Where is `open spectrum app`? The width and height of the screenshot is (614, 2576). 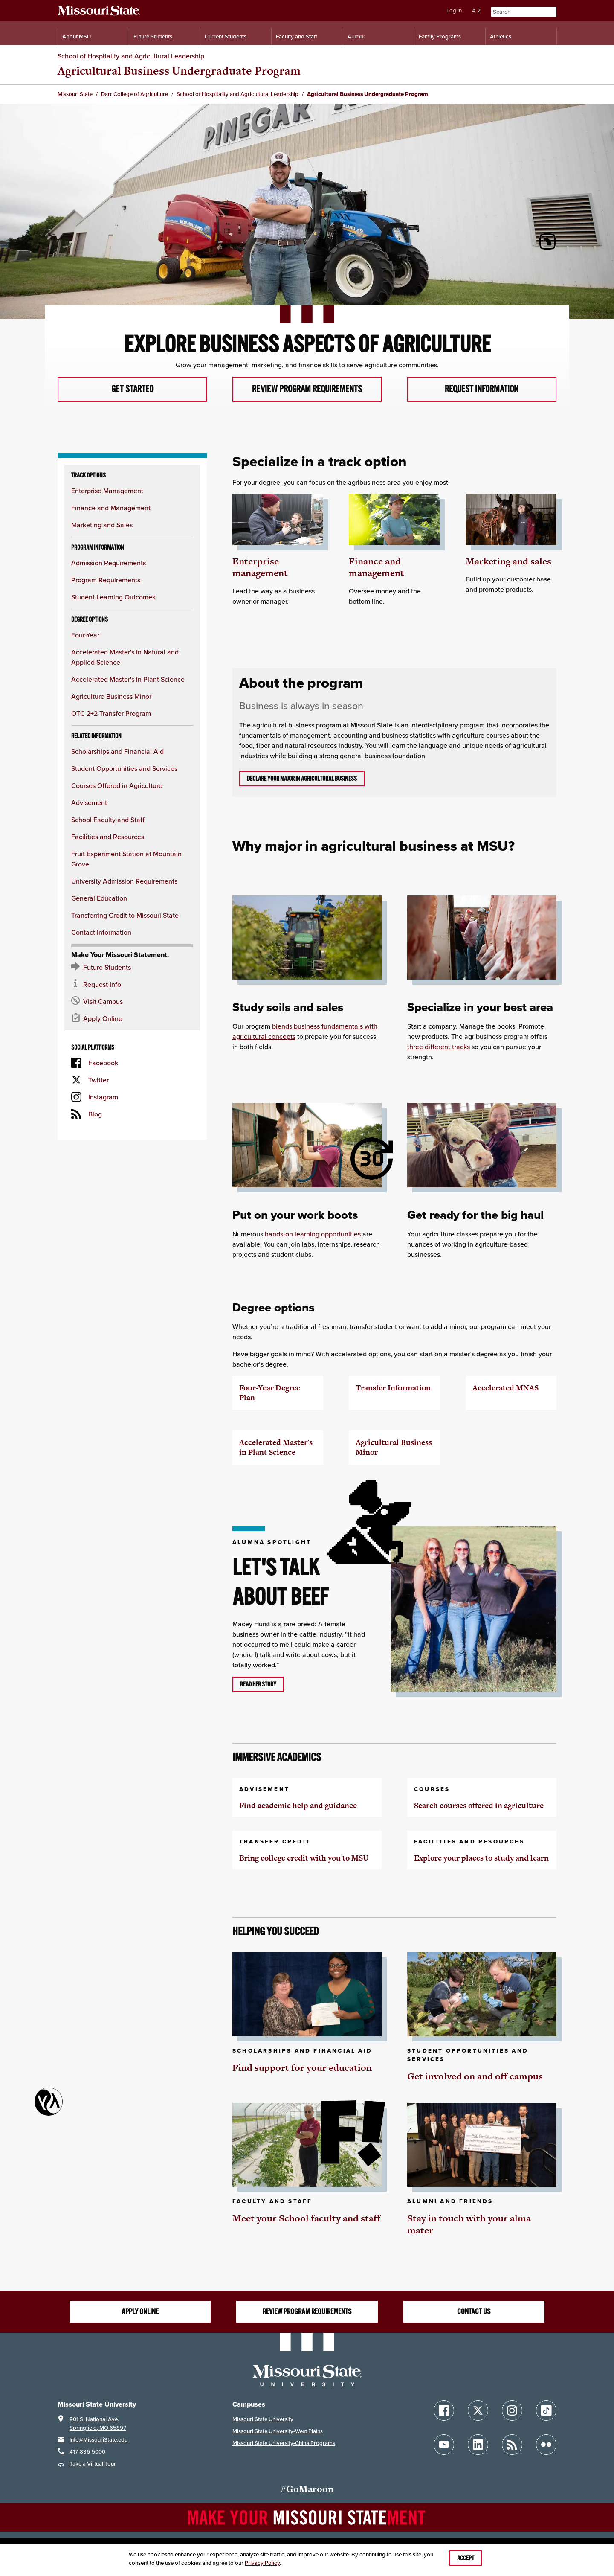 open spectrum app is located at coordinates (547, 241).